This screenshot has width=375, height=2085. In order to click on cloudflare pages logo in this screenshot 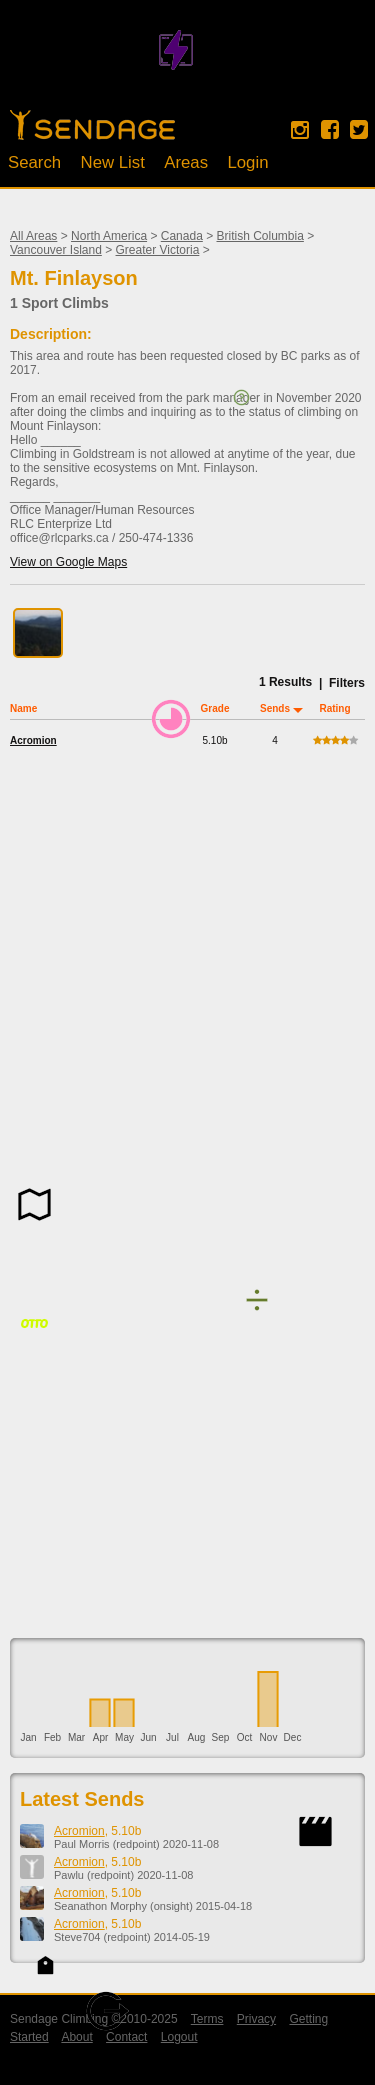, I will do `click(176, 50)`.